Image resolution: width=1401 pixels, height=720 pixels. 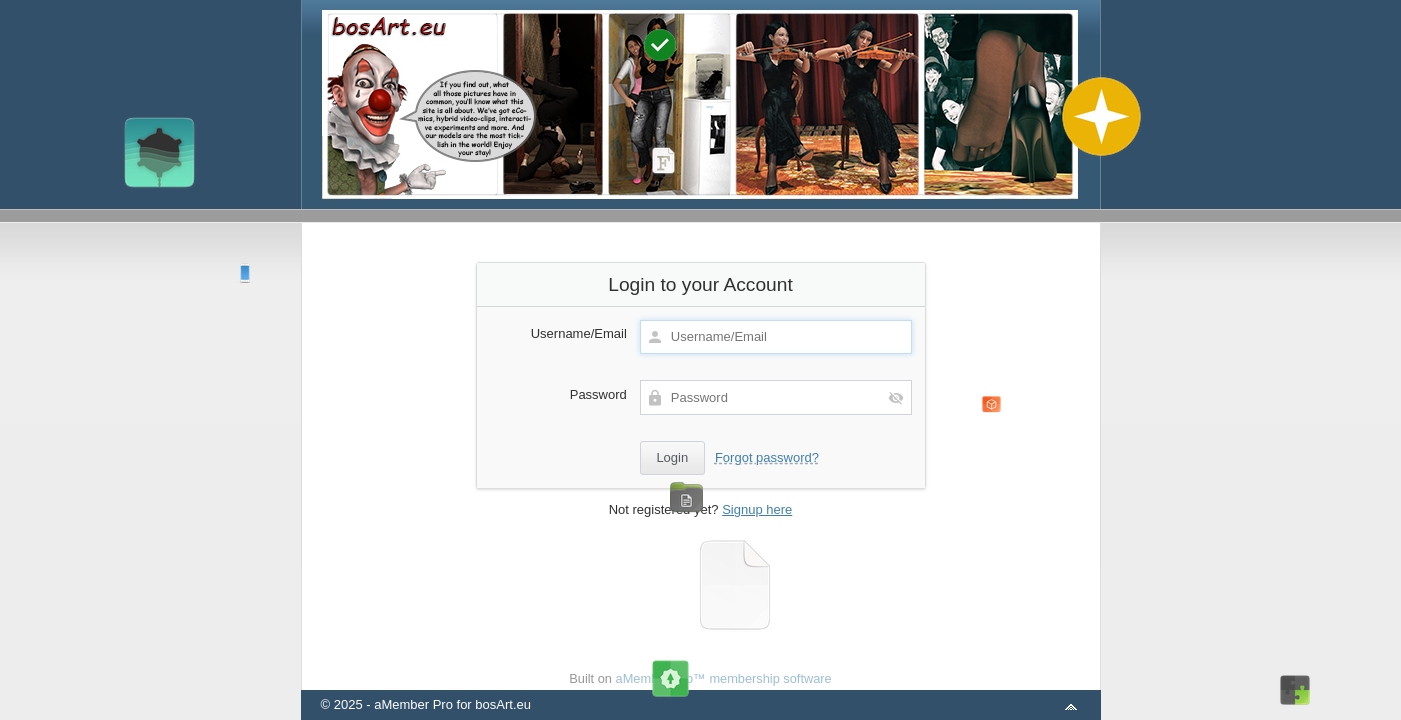 I want to click on open extension manager app, so click(x=1295, y=690).